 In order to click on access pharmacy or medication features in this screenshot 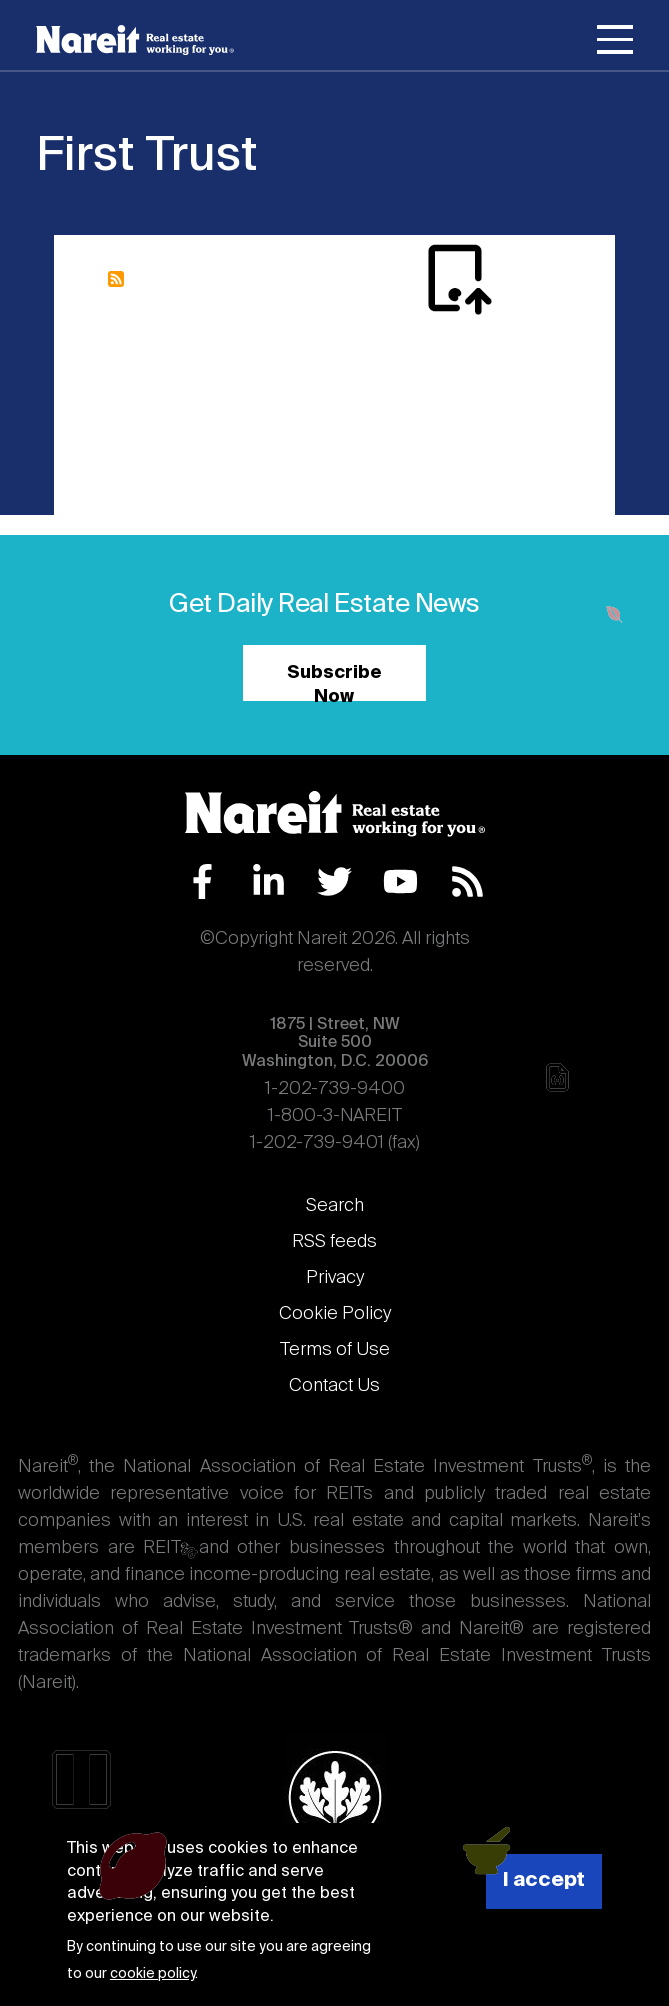, I will do `click(486, 1850)`.